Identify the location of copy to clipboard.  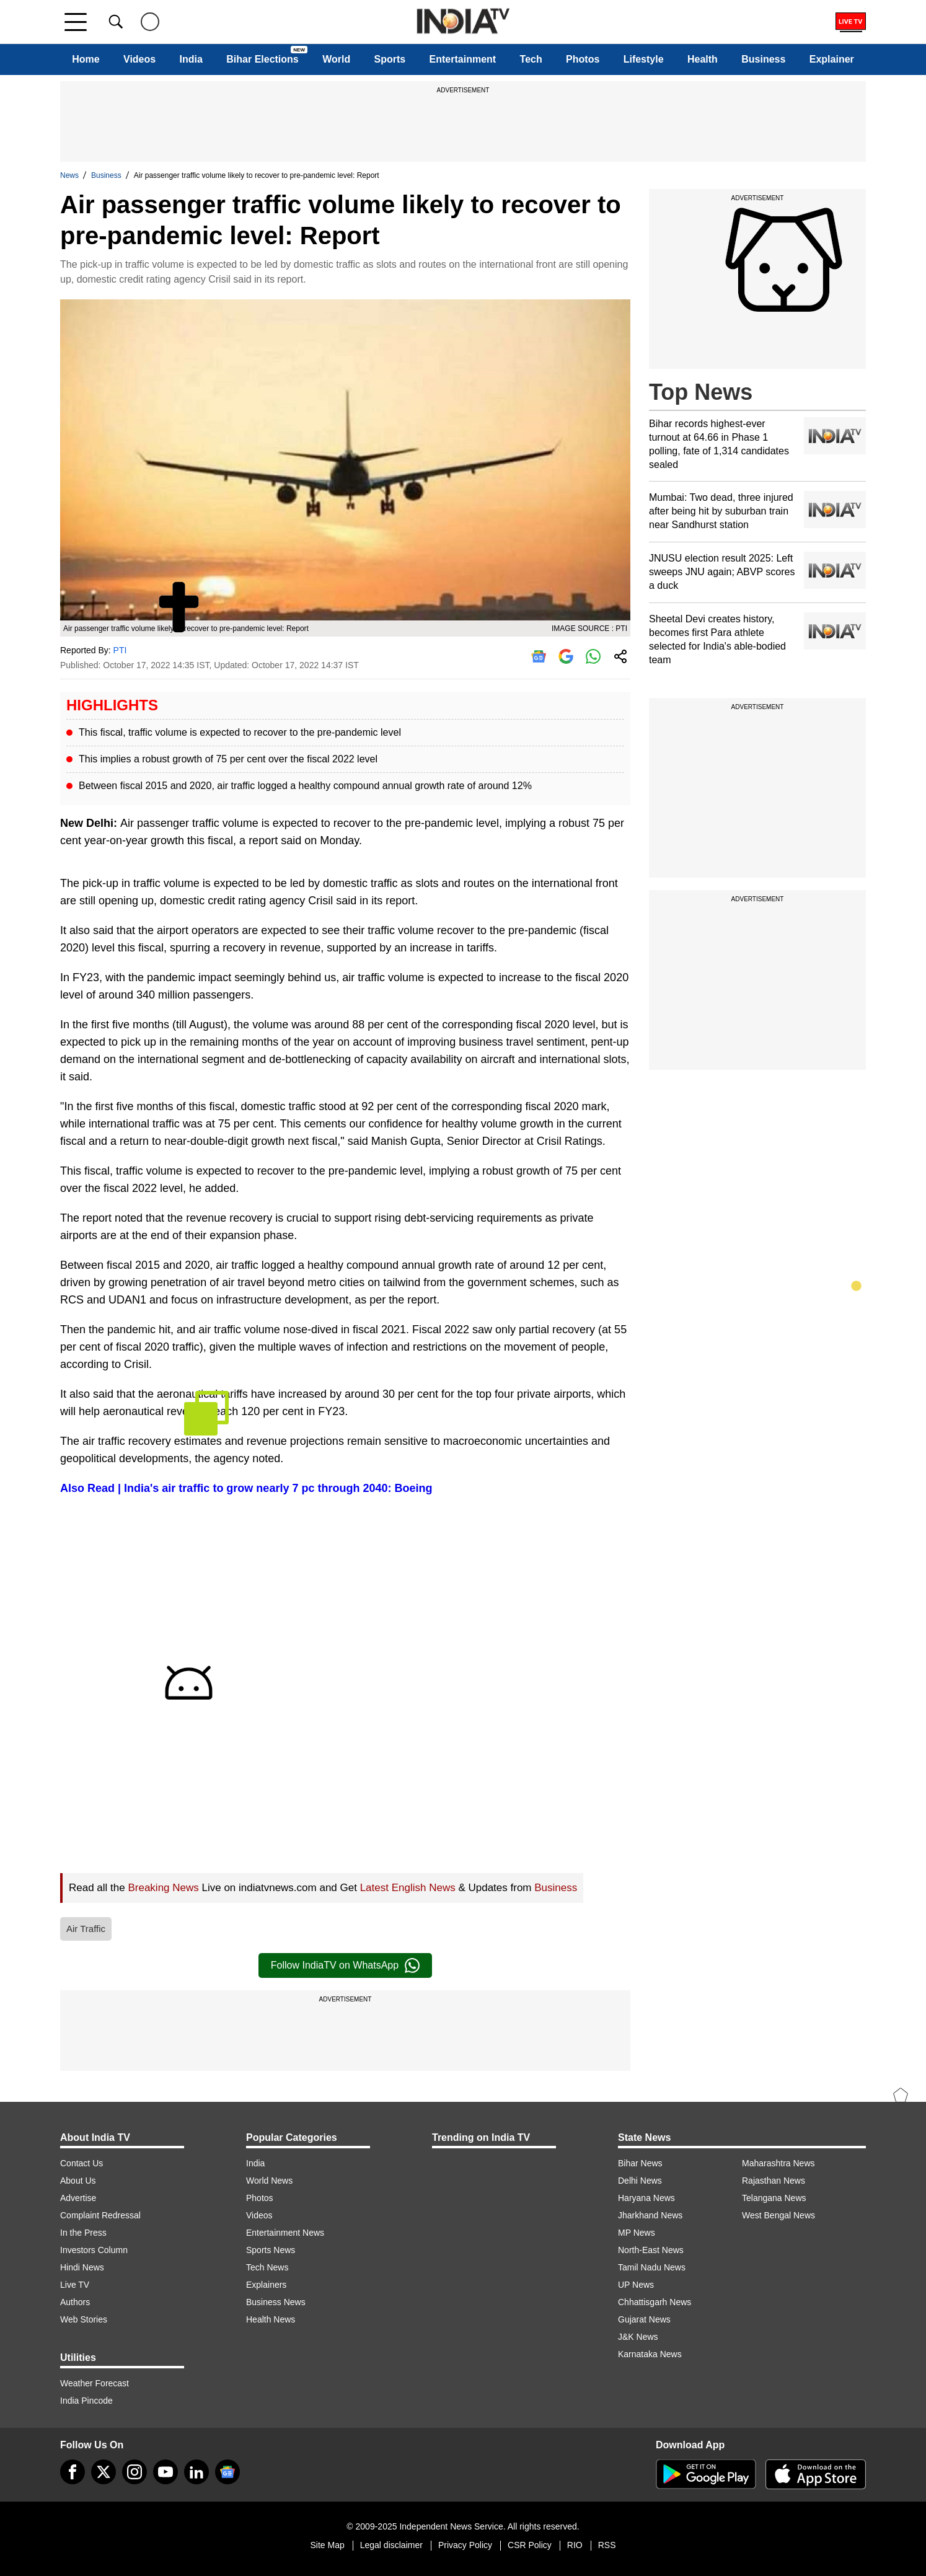
(206, 1413).